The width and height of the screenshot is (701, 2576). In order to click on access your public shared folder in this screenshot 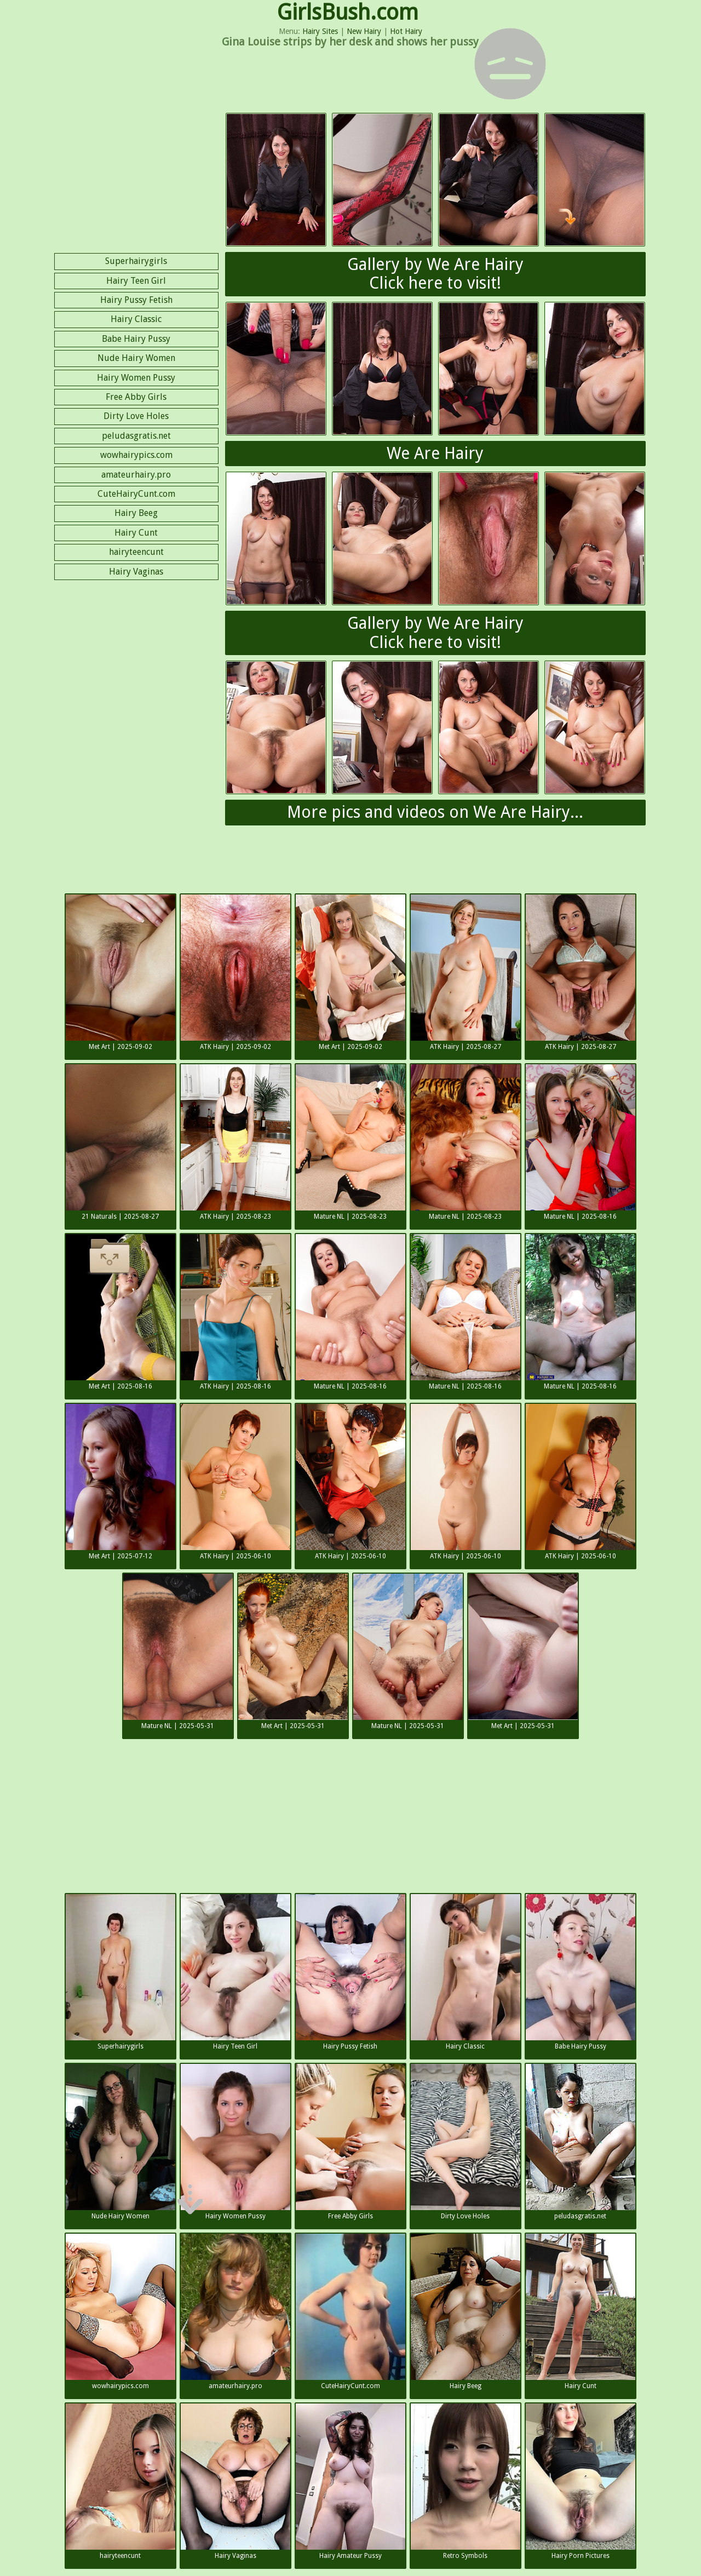, I will do `click(110, 1258)`.